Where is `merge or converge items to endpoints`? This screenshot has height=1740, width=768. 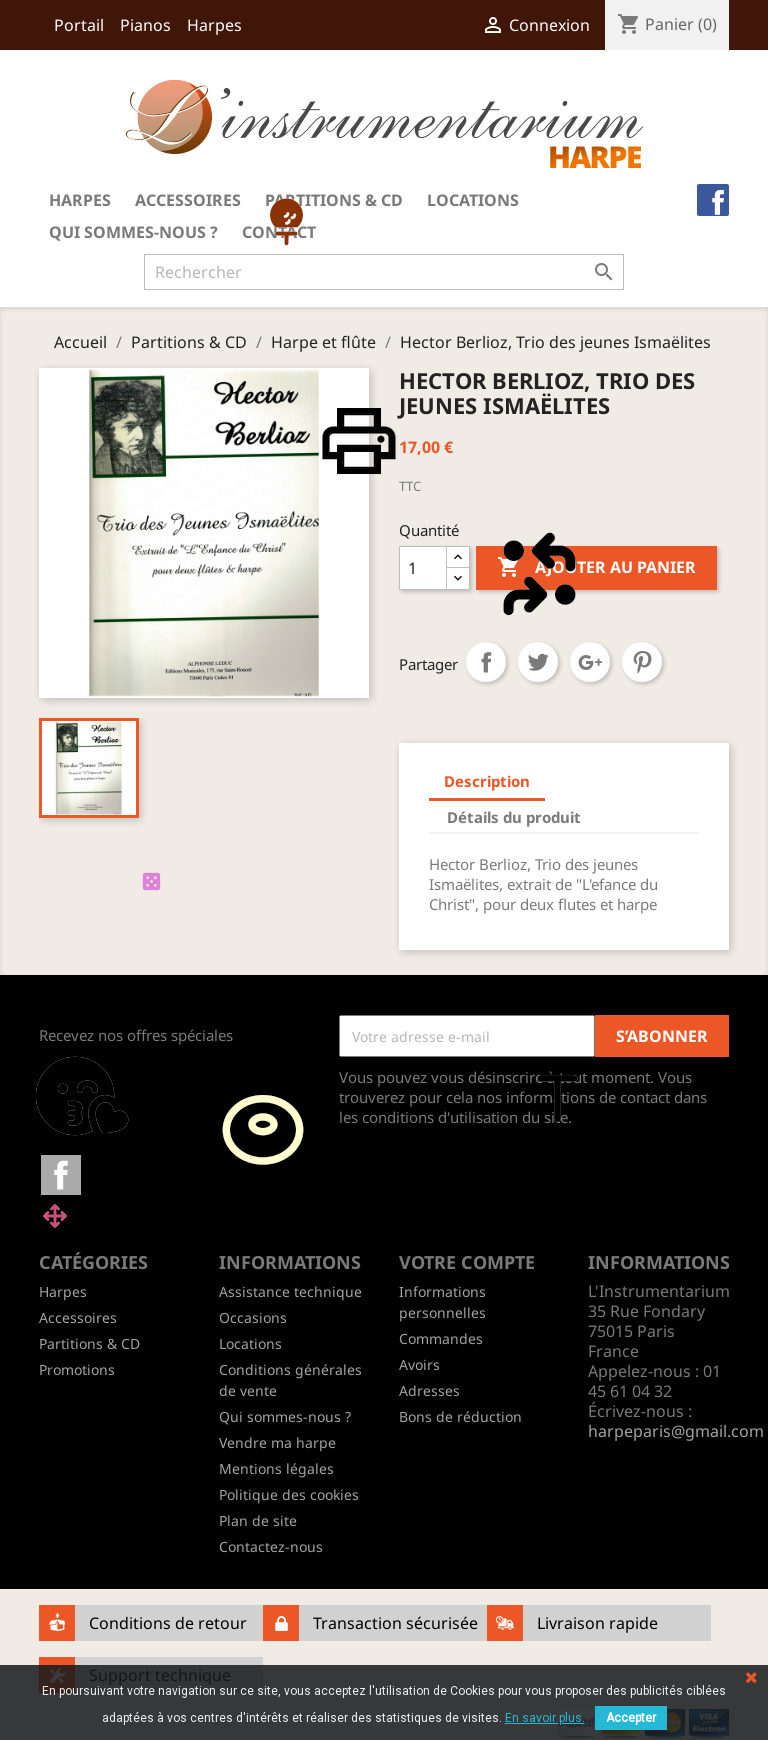
merge or converge items to endpoints is located at coordinates (539, 576).